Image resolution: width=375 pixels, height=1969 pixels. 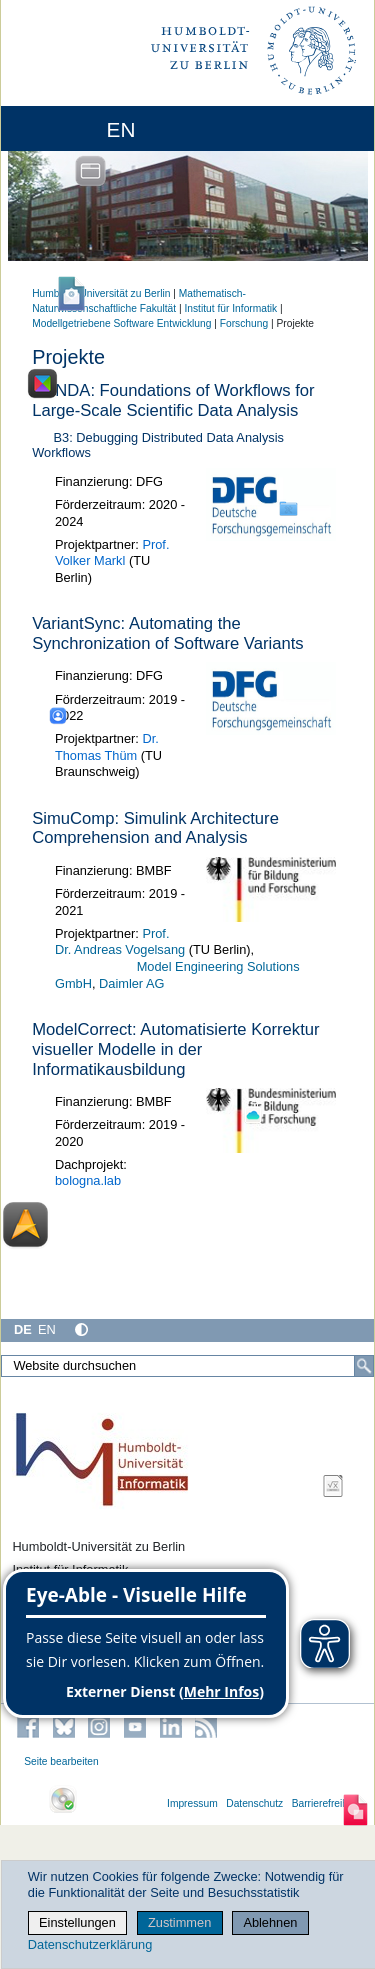 What do you see at coordinates (253, 1115) in the screenshot?
I see `open iCloud app` at bounding box center [253, 1115].